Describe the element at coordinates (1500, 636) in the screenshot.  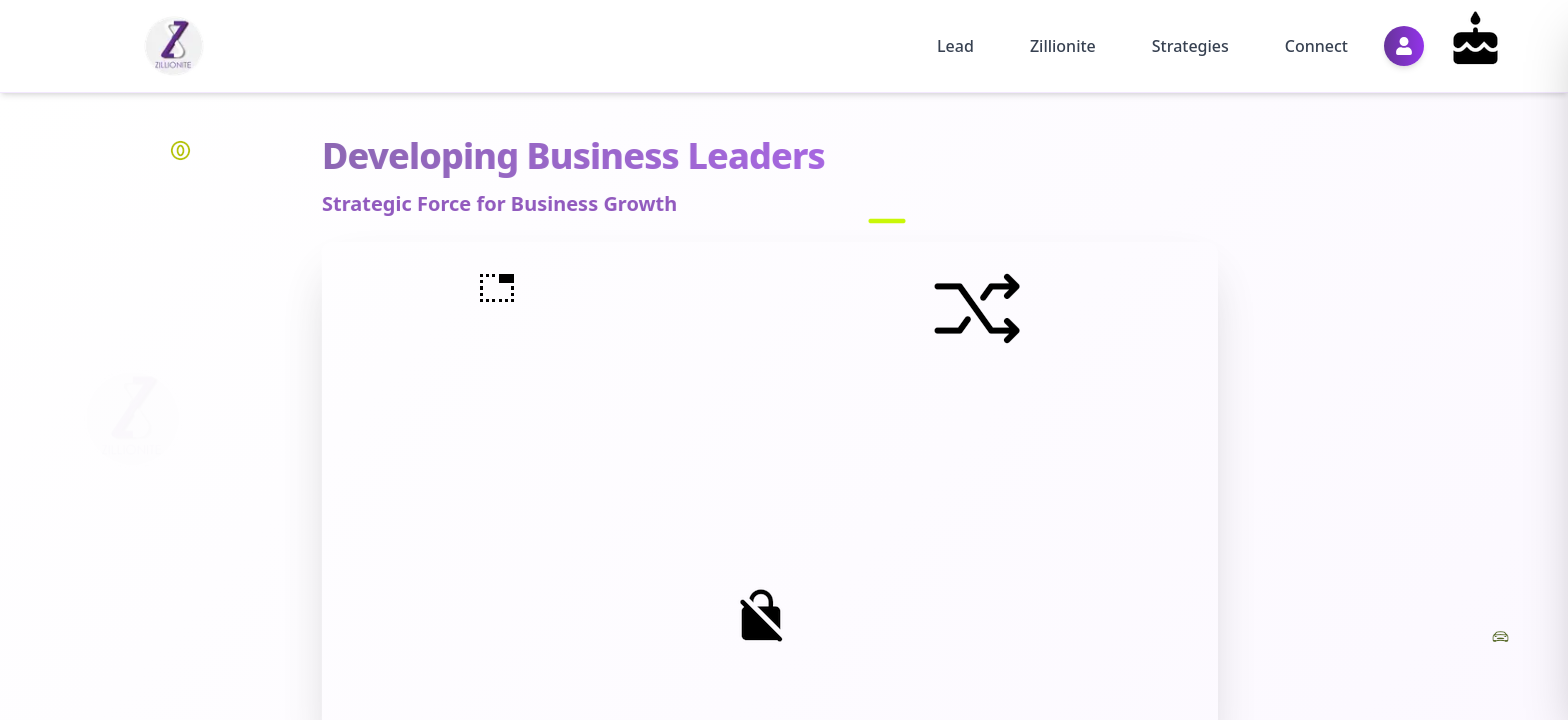
I see `select sports car or performance vehicle option` at that location.